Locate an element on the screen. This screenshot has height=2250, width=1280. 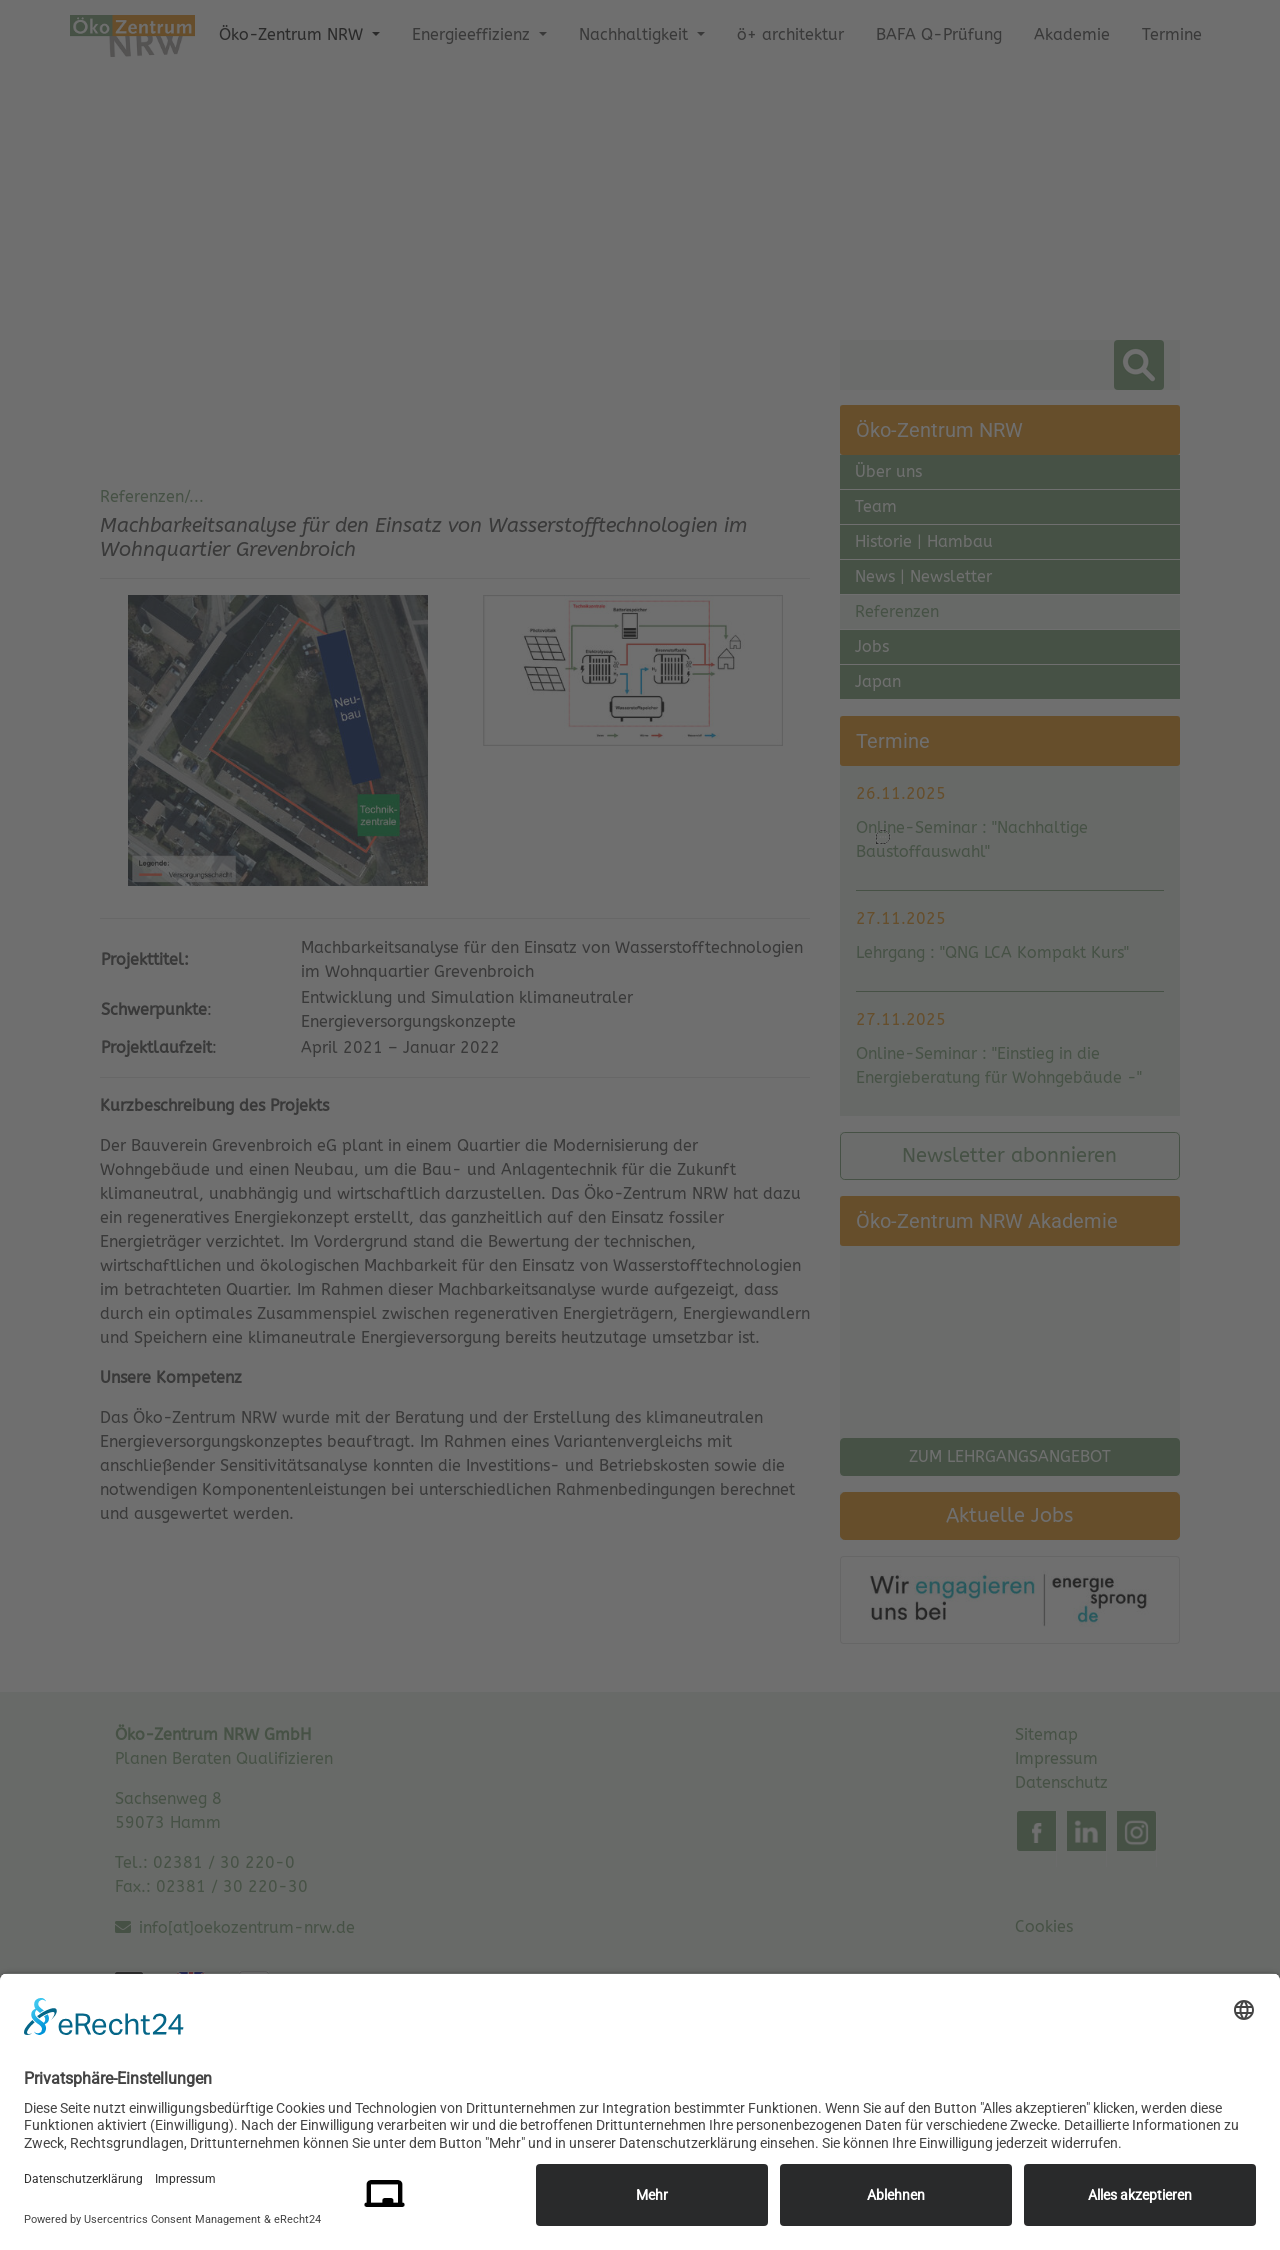
open chat or messaging is located at coordinates (883, 837).